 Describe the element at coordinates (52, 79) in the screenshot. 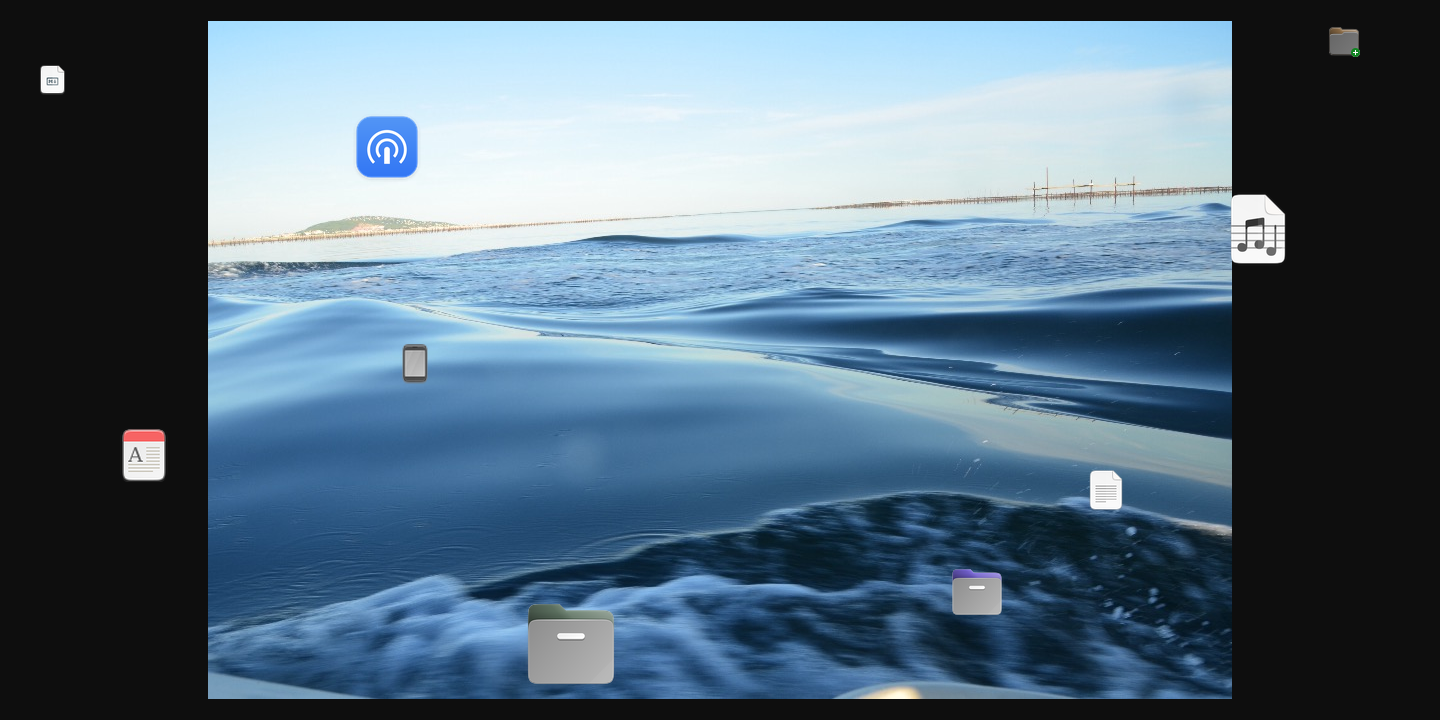

I see `a markdown text file` at that location.